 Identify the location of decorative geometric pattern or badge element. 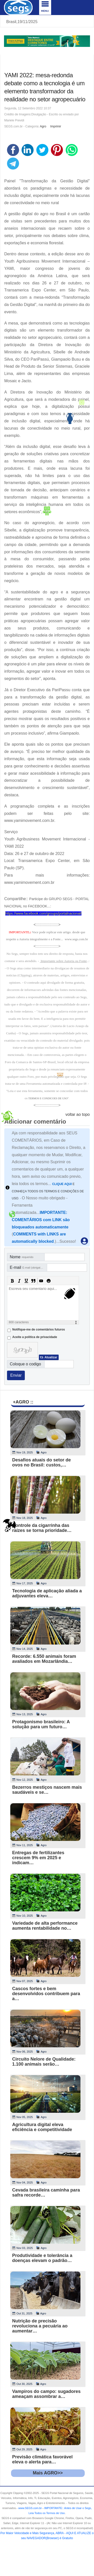
(82, 402).